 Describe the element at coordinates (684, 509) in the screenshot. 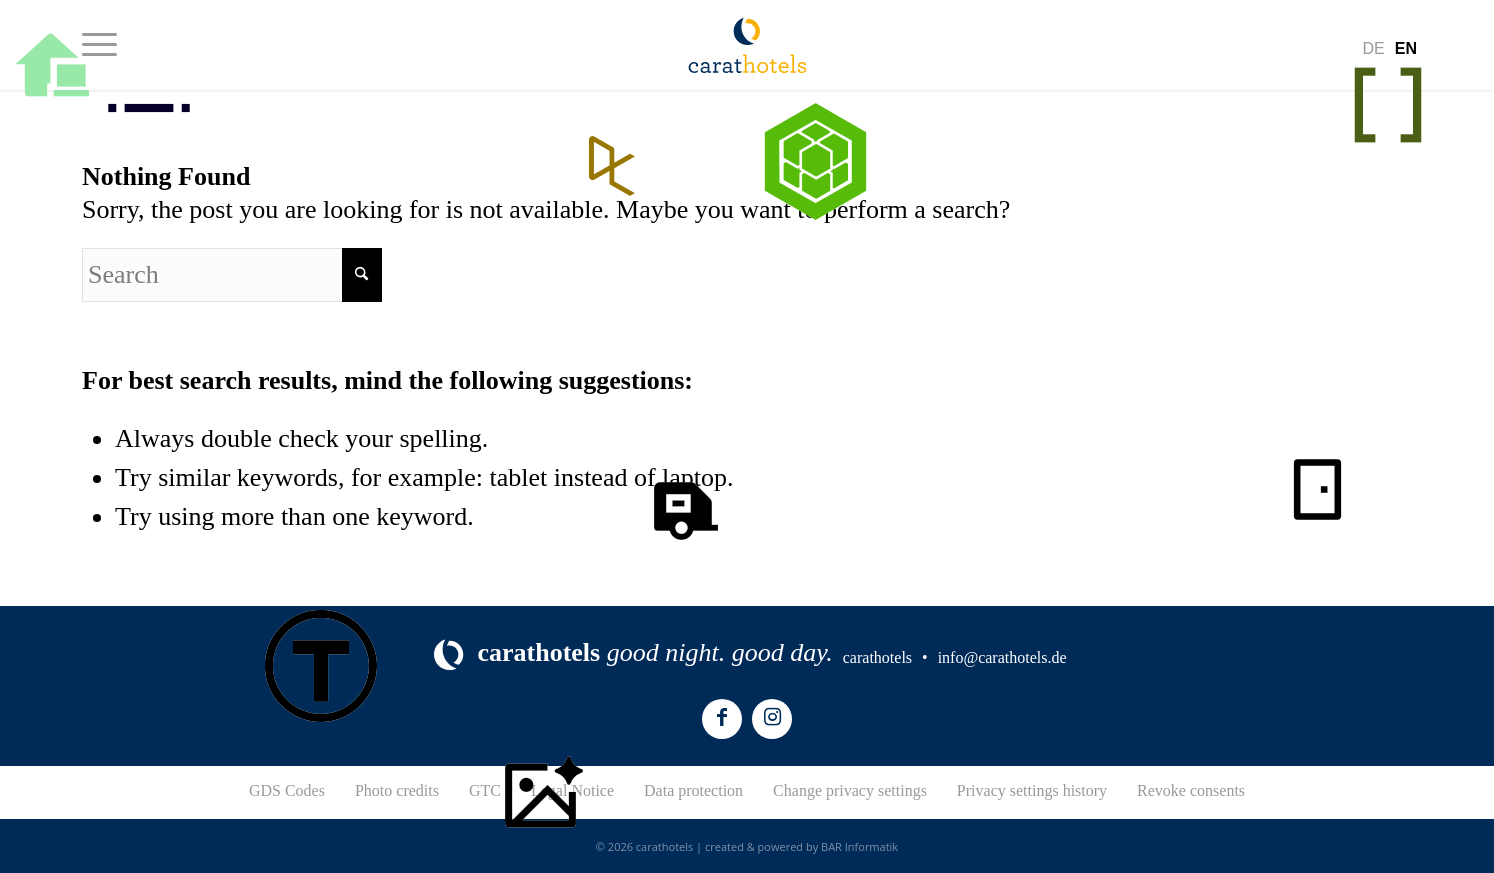

I see `view caravan or RV rental options` at that location.